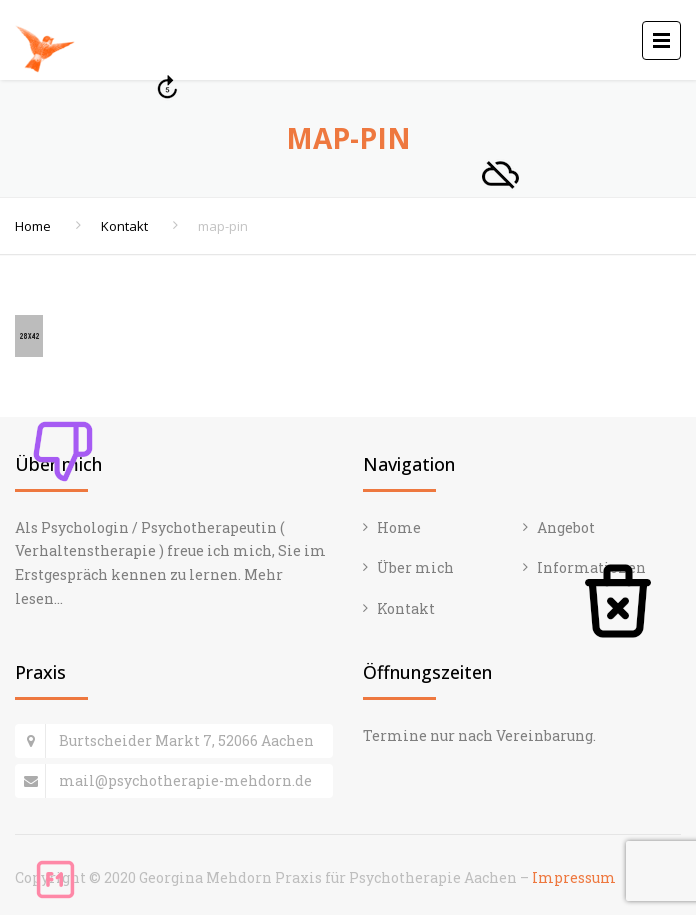  Describe the element at coordinates (55, 879) in the screenshot. I see `access help or support documentation` at that location.